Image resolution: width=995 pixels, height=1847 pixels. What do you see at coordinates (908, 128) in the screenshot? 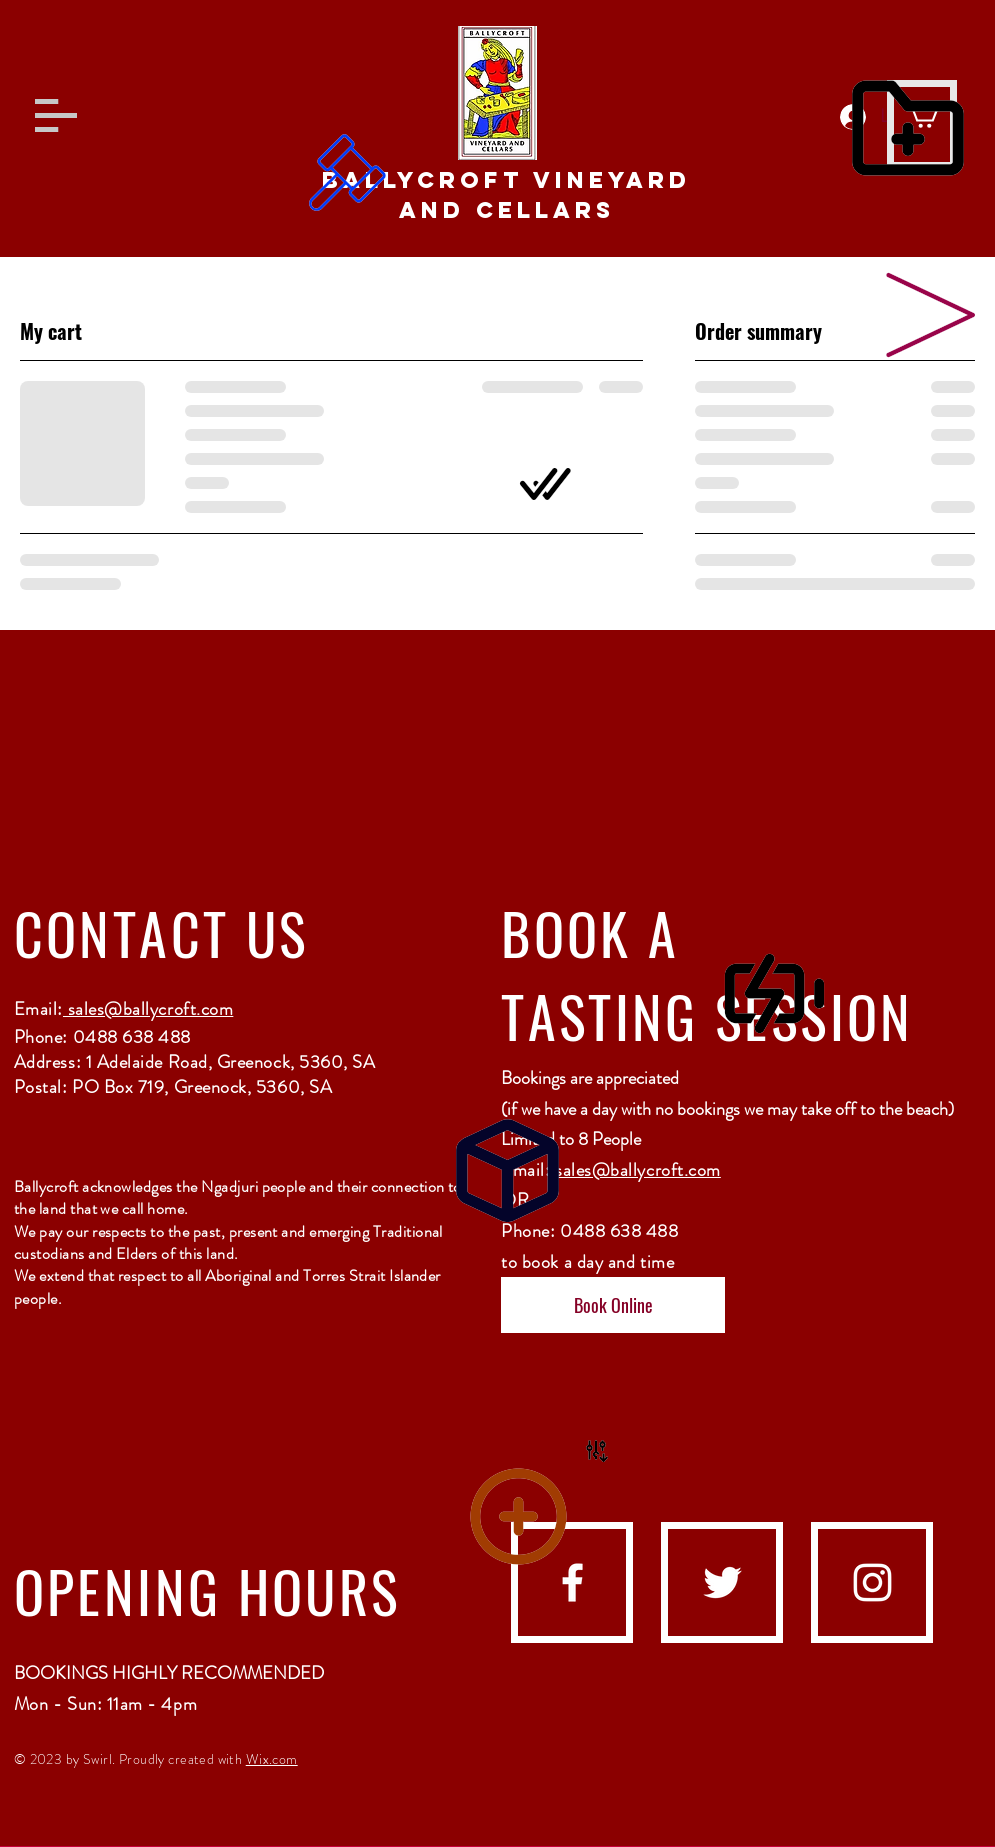
I see `create a new folder` at bounding box center [908, 128].